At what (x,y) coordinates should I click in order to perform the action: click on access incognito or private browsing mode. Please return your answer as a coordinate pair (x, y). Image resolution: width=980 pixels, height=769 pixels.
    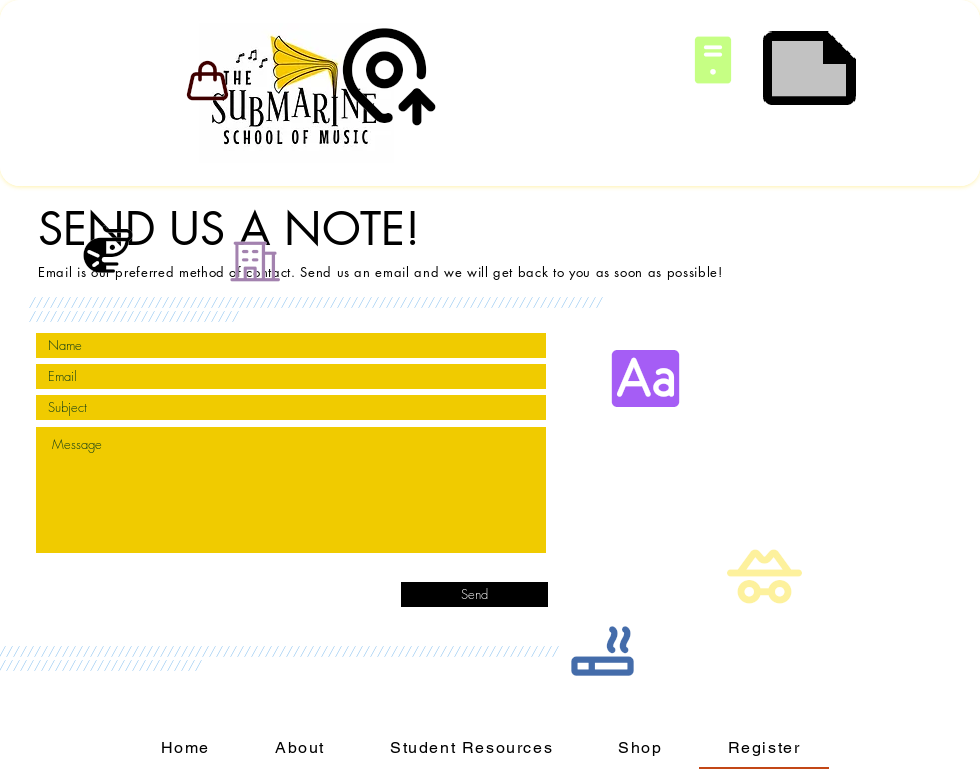
    Looking at the image, I should click on (764, 576).